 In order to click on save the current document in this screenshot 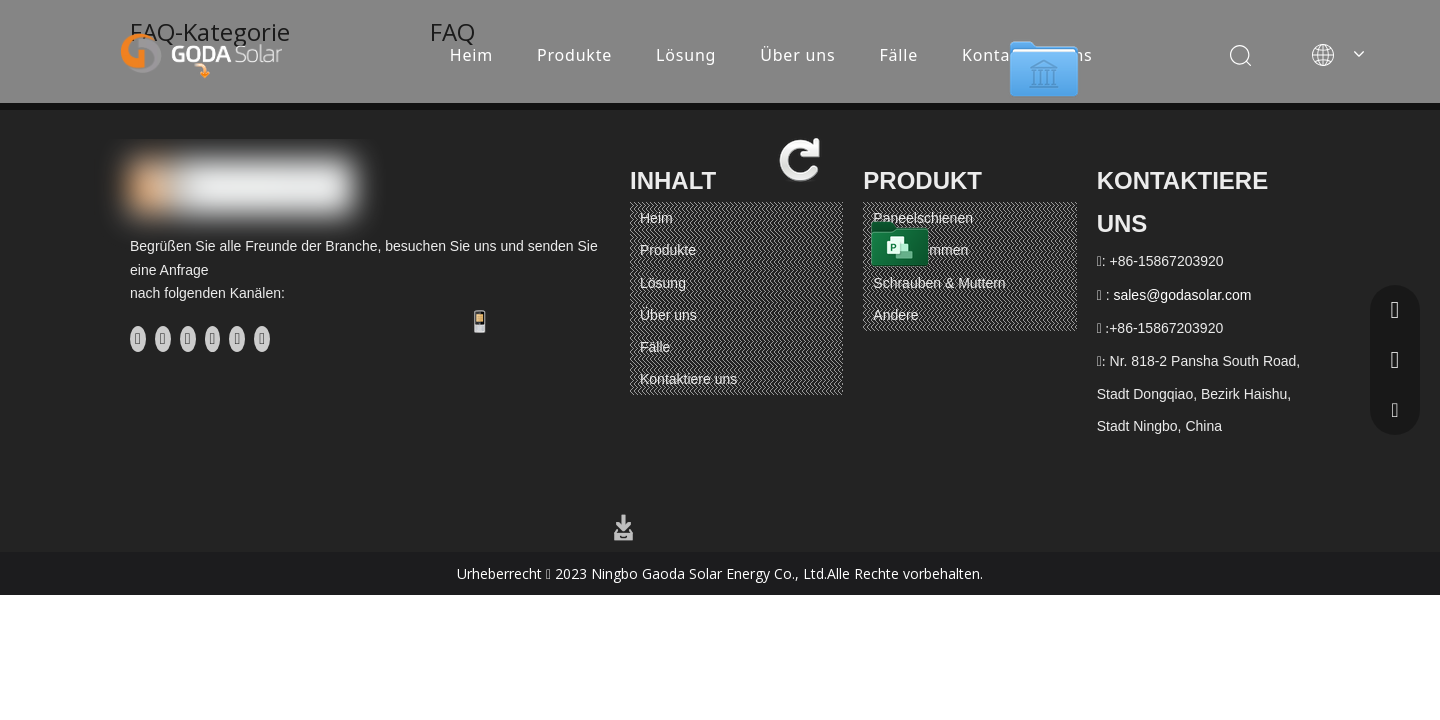, I will do `click(623, 527)`.